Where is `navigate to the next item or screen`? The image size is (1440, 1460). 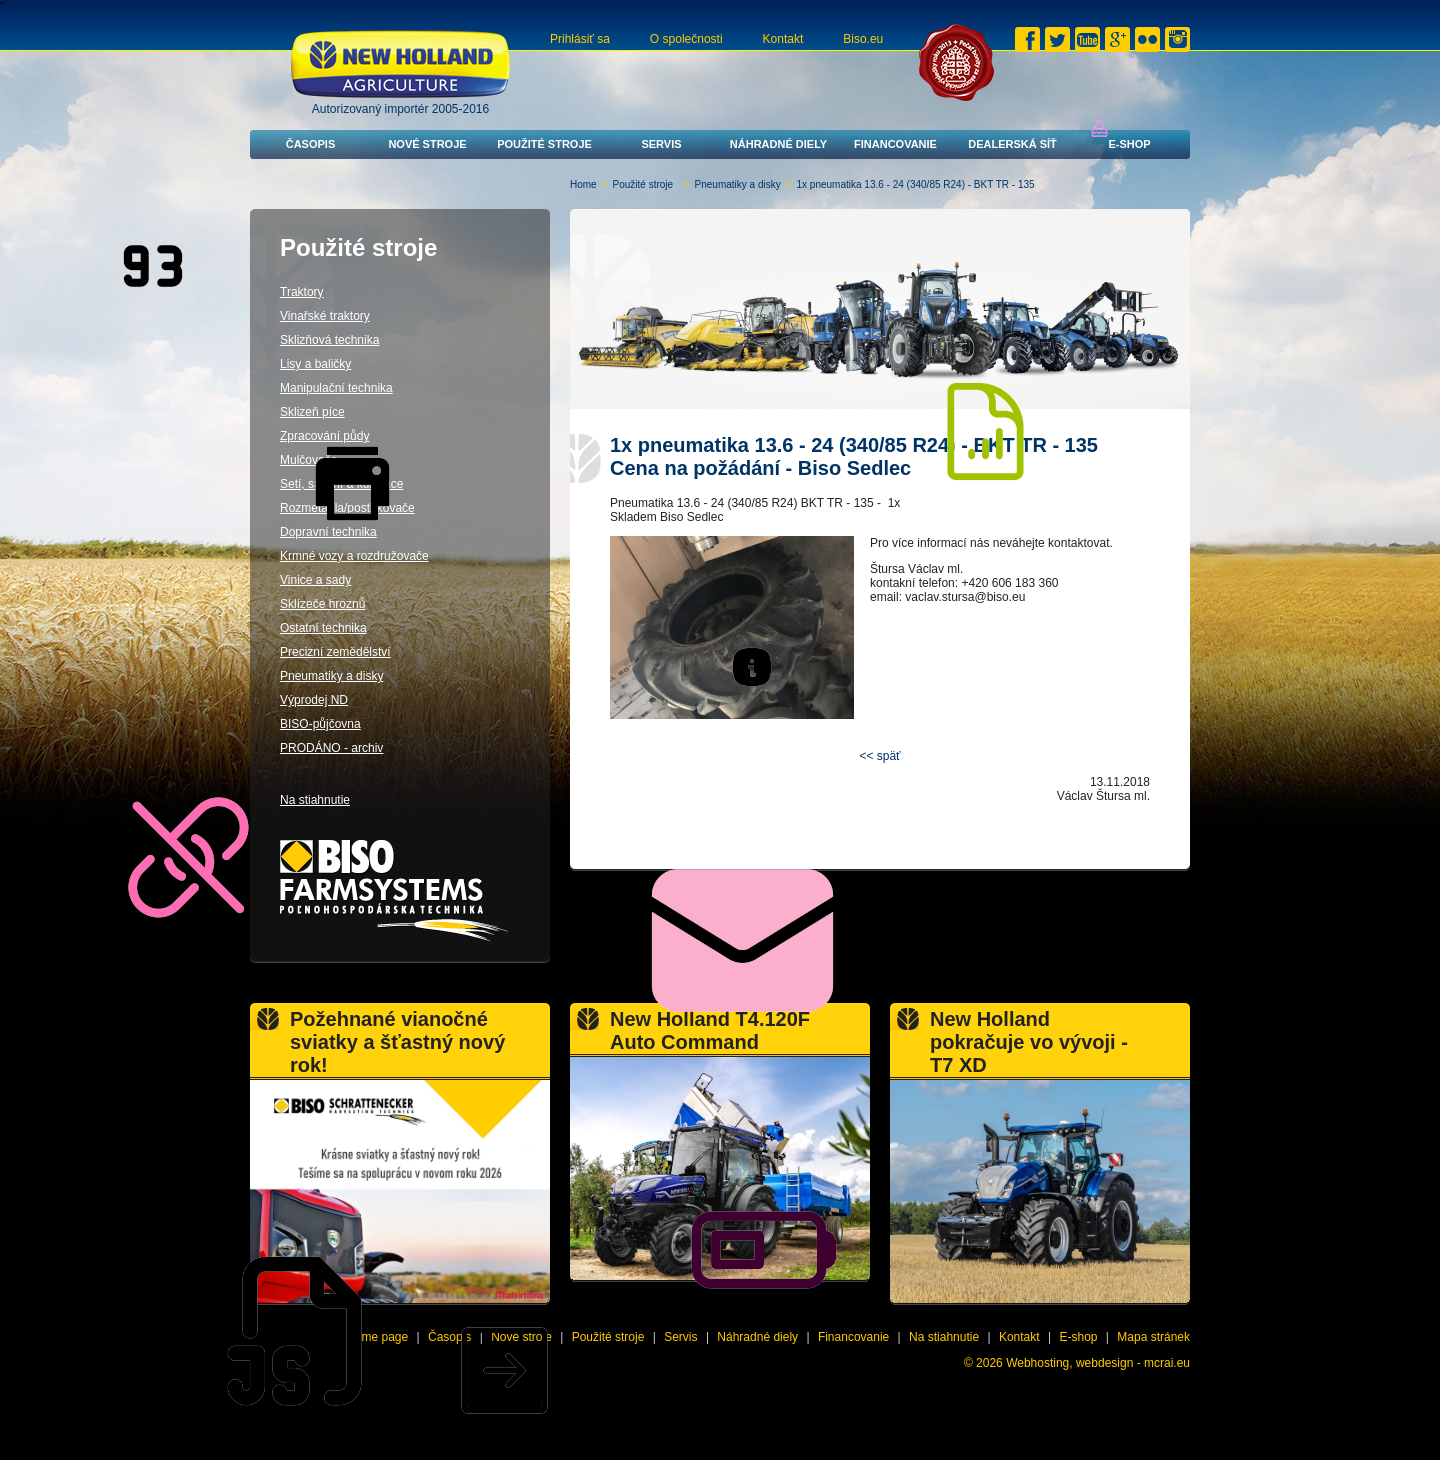
navigate to the next item or screen is located at coordinates (504, 1370).